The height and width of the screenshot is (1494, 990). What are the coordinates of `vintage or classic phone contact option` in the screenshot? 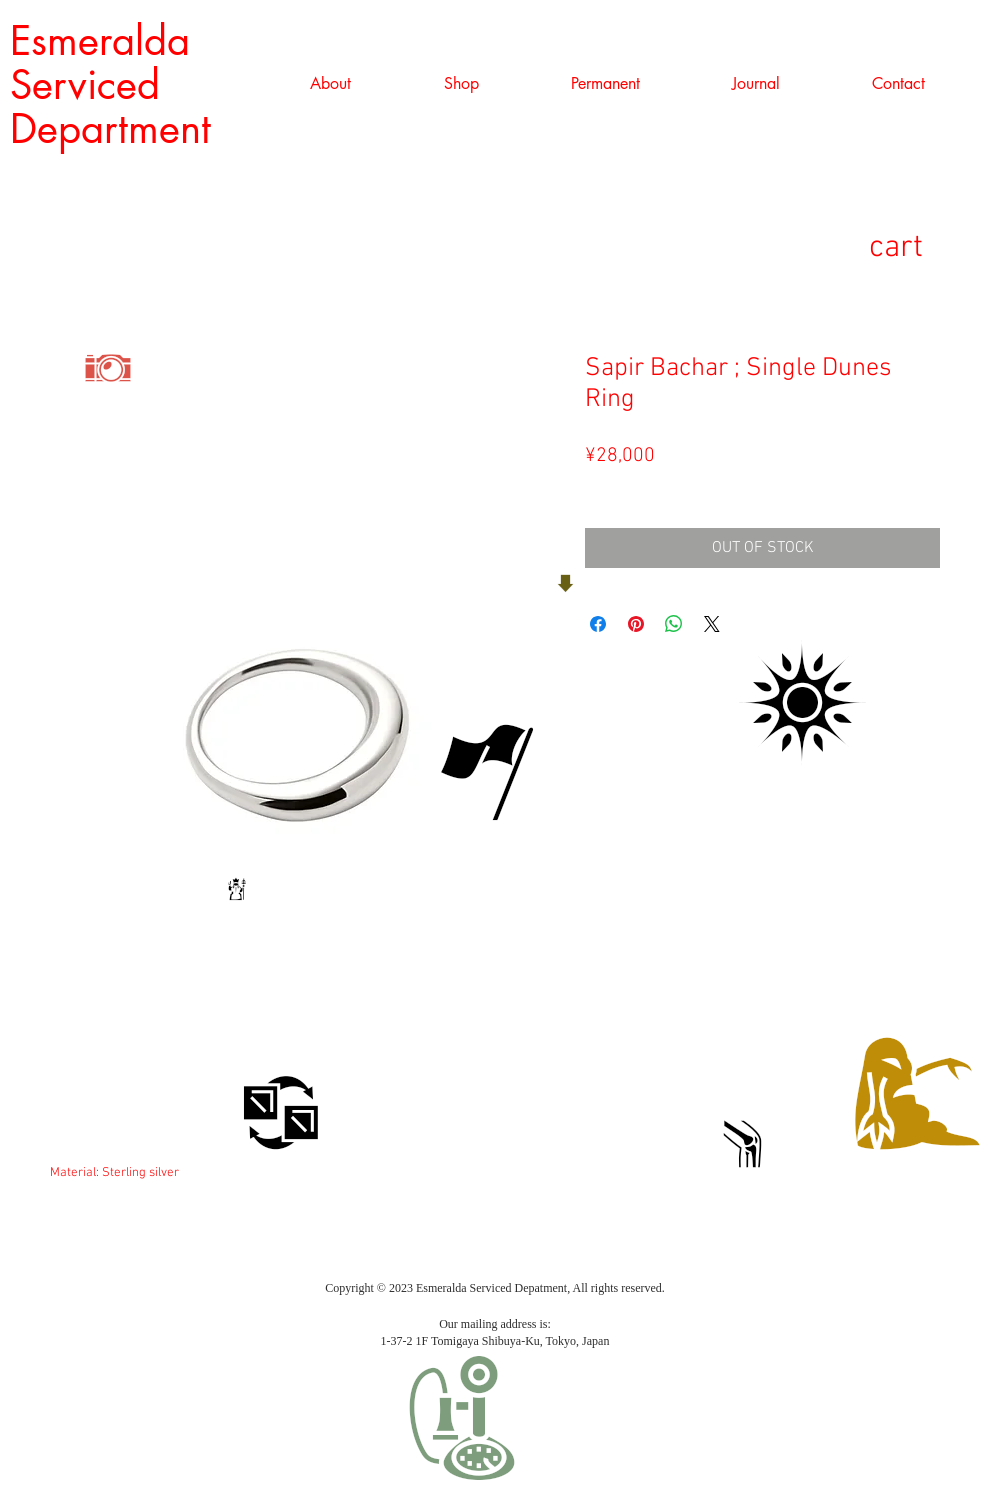 It's located at (462, 1418).